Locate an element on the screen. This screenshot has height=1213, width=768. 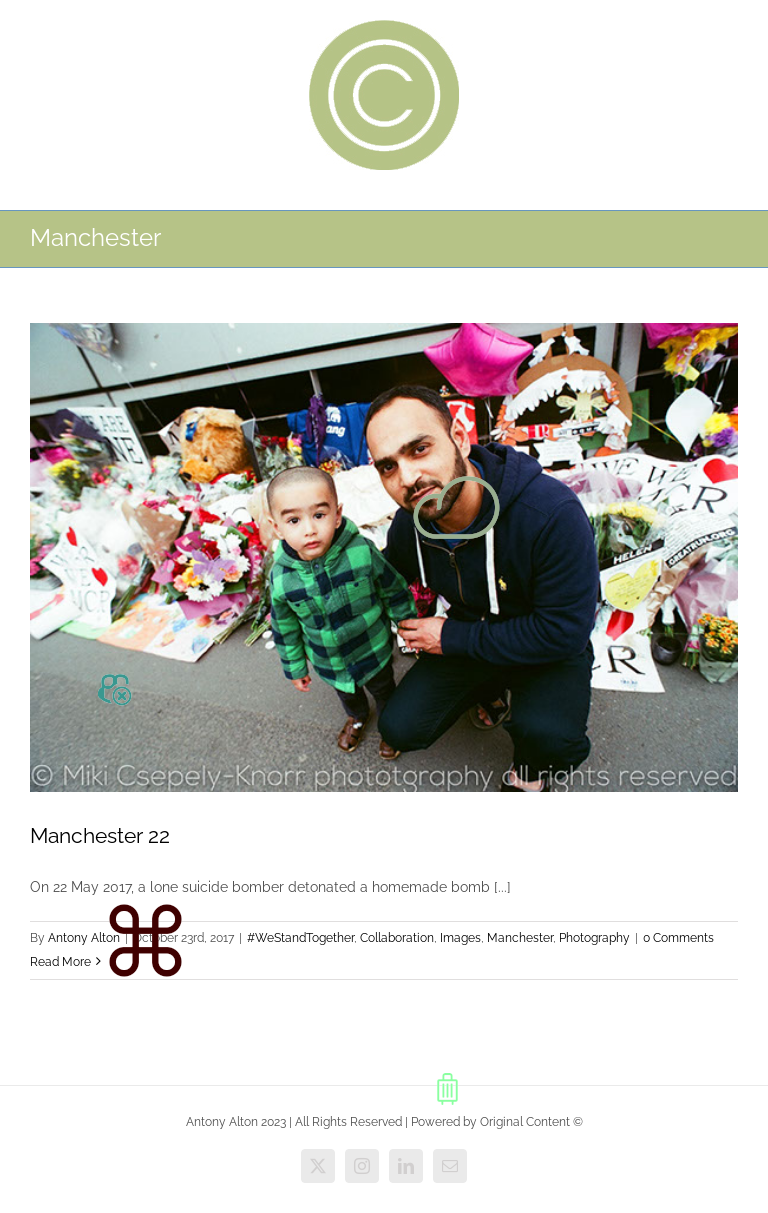
access travel or trip planning features is located at coordinates (447, 1089).